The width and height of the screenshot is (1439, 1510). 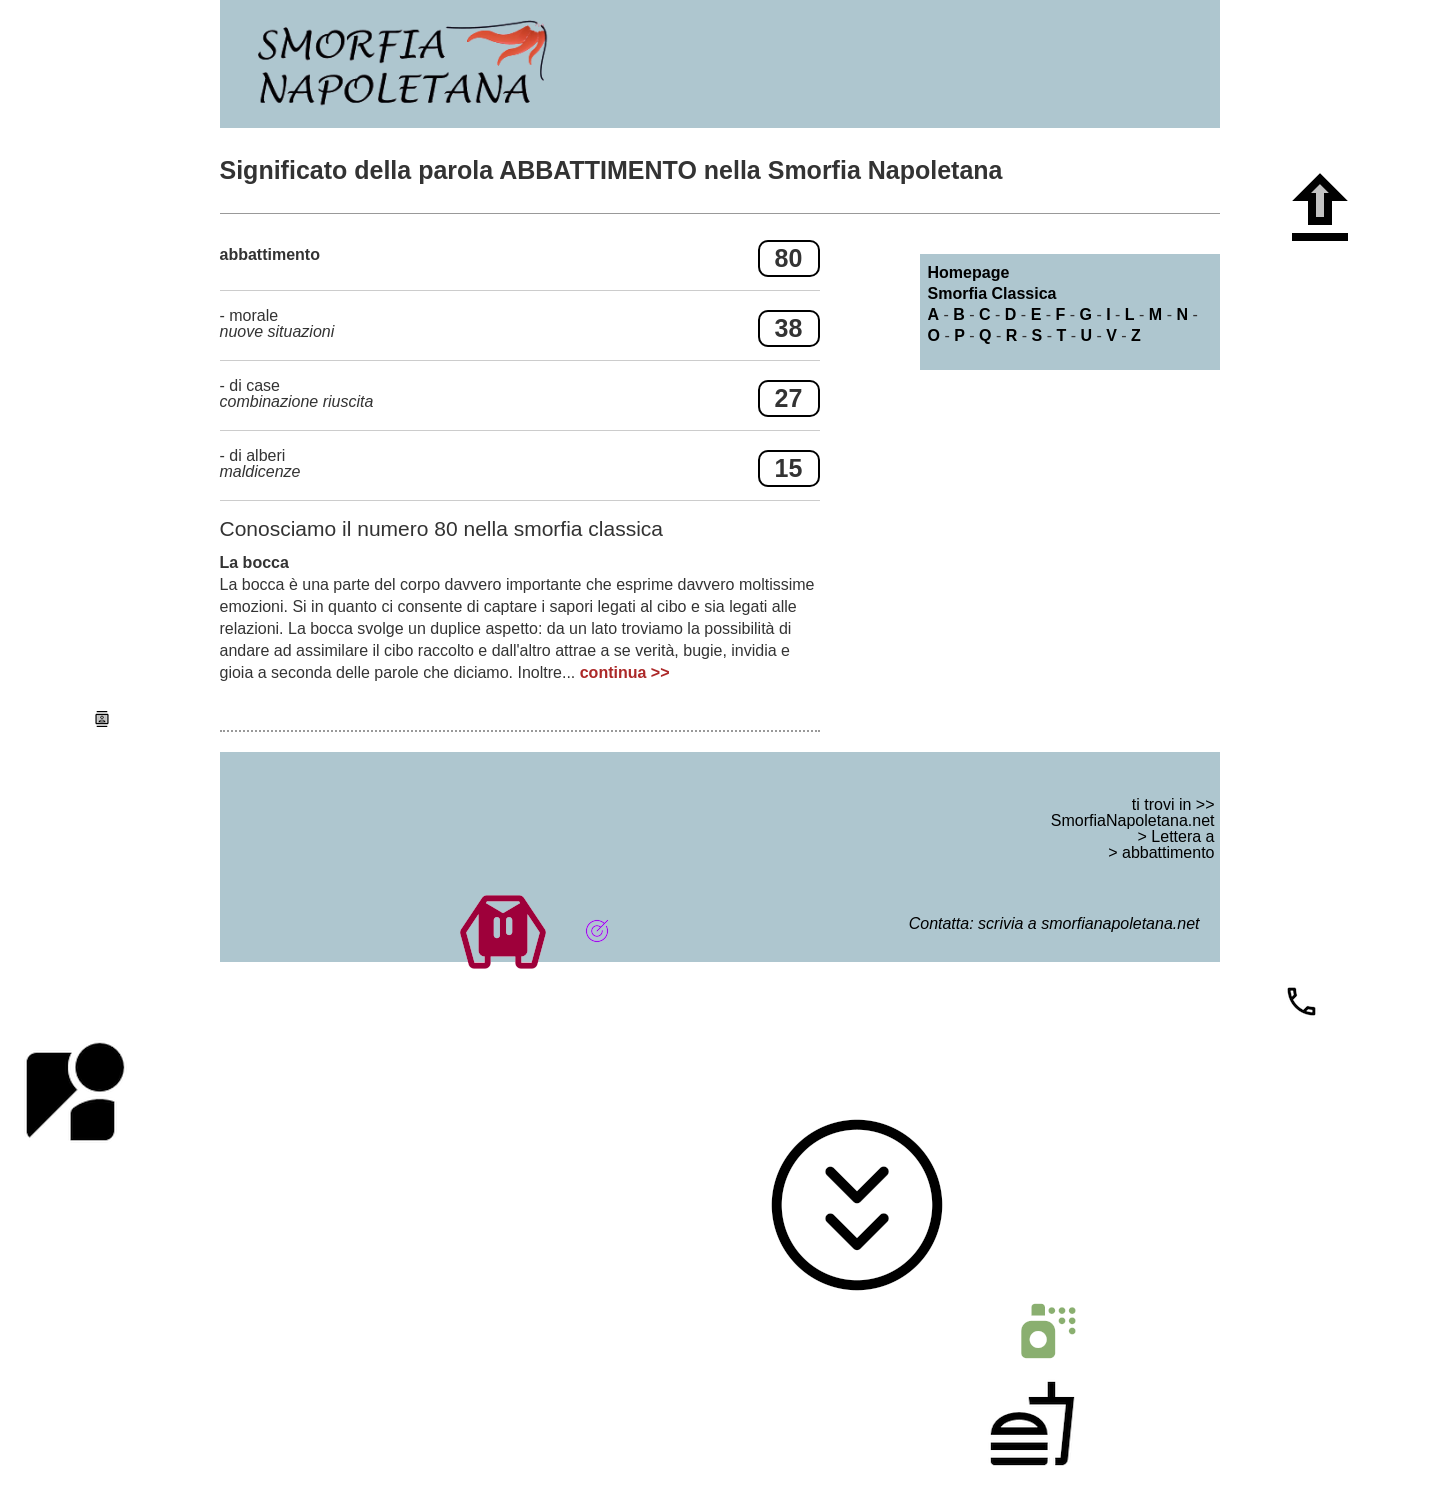 What do you see at coordinates (857, 1205) in the screenshot?
I see `expand to show more content below` at bounding box center [857, 1205].